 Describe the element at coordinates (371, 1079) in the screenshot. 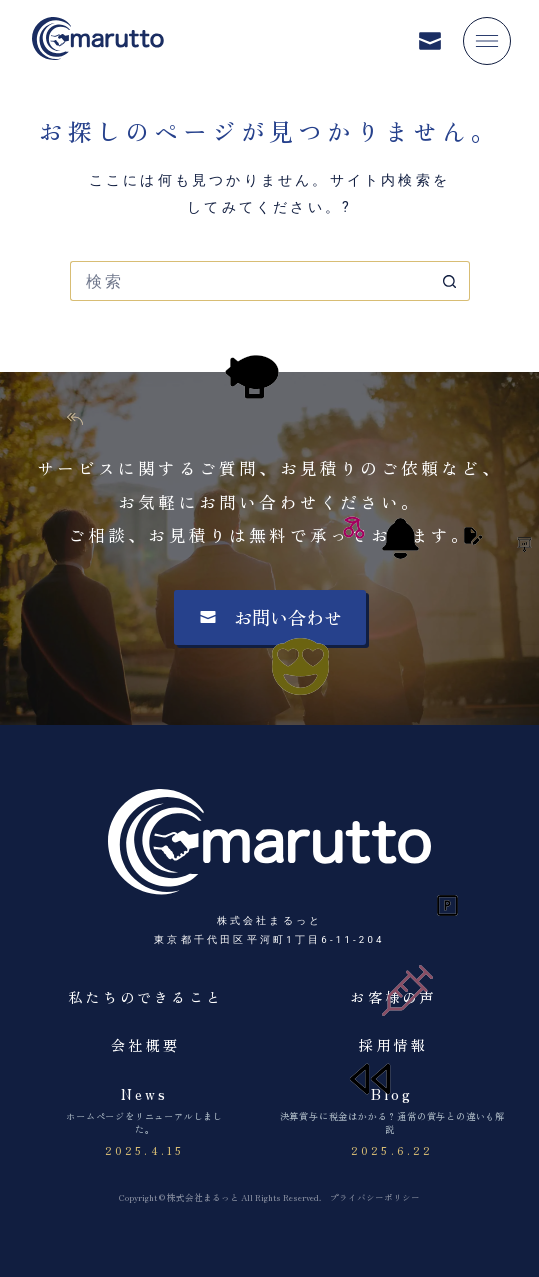

I see `skip to previous track` at that location.